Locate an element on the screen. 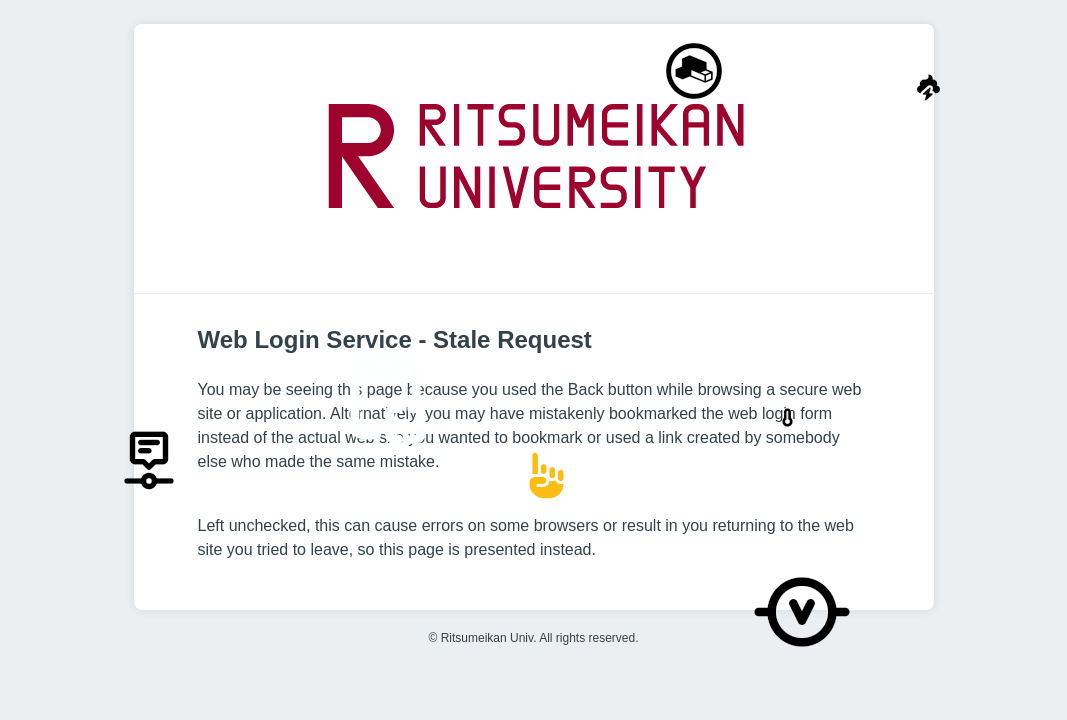  copy to clipboard is located at coordinates (385, 395).